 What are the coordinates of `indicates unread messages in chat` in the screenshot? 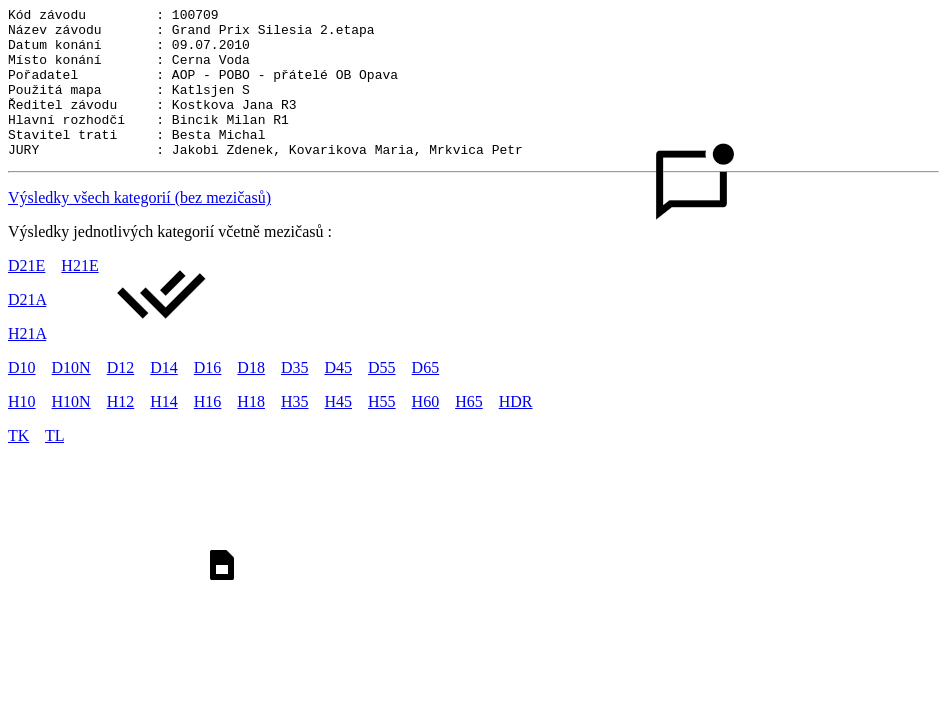 It's located at (691, 182).